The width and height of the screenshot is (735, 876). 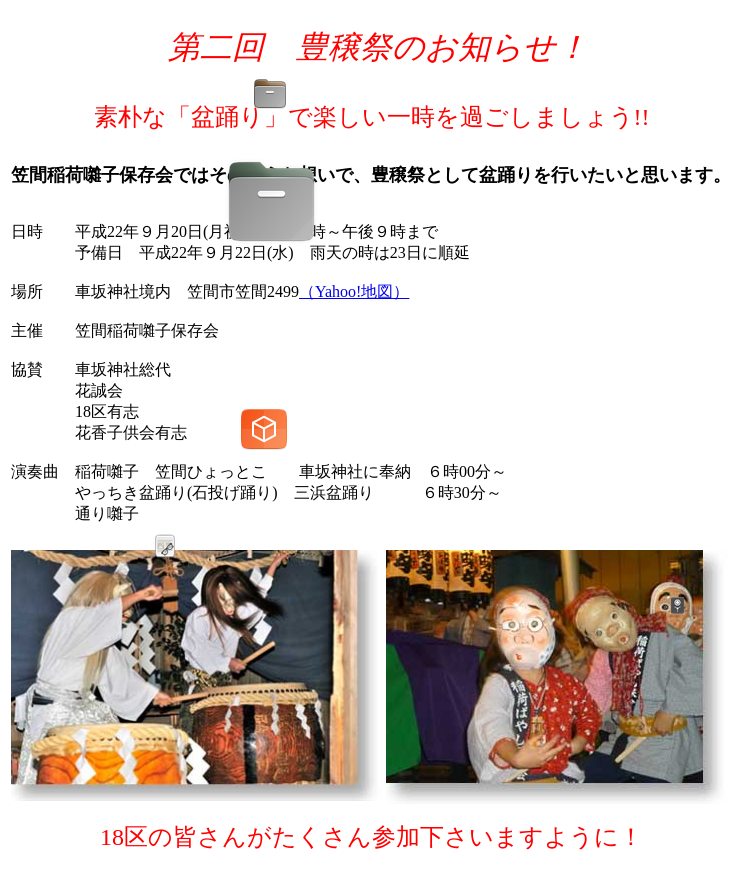 I want to click on open the documents app, so click(x=165, y=546).